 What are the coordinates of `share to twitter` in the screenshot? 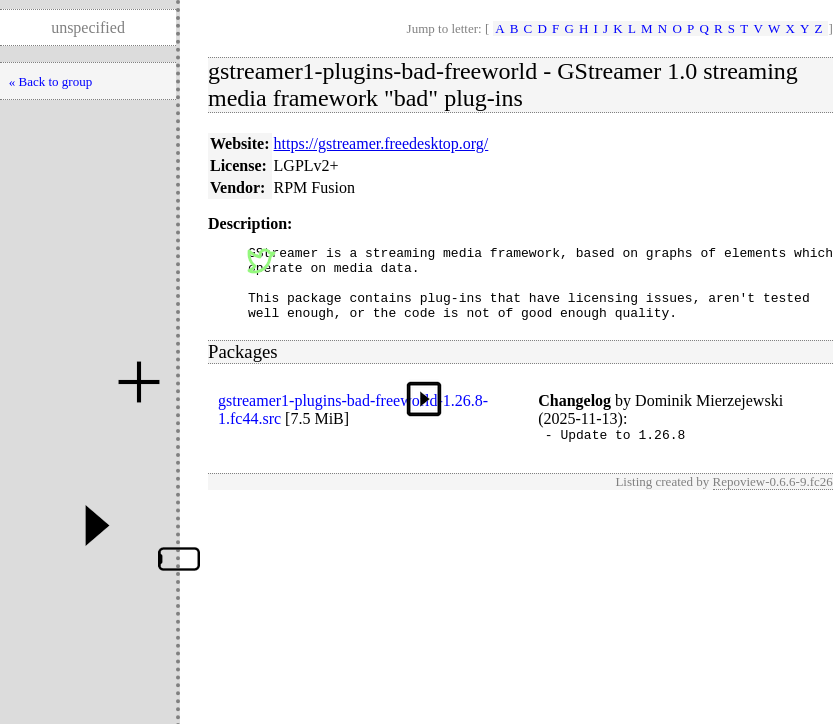 It's located at (260, 260).